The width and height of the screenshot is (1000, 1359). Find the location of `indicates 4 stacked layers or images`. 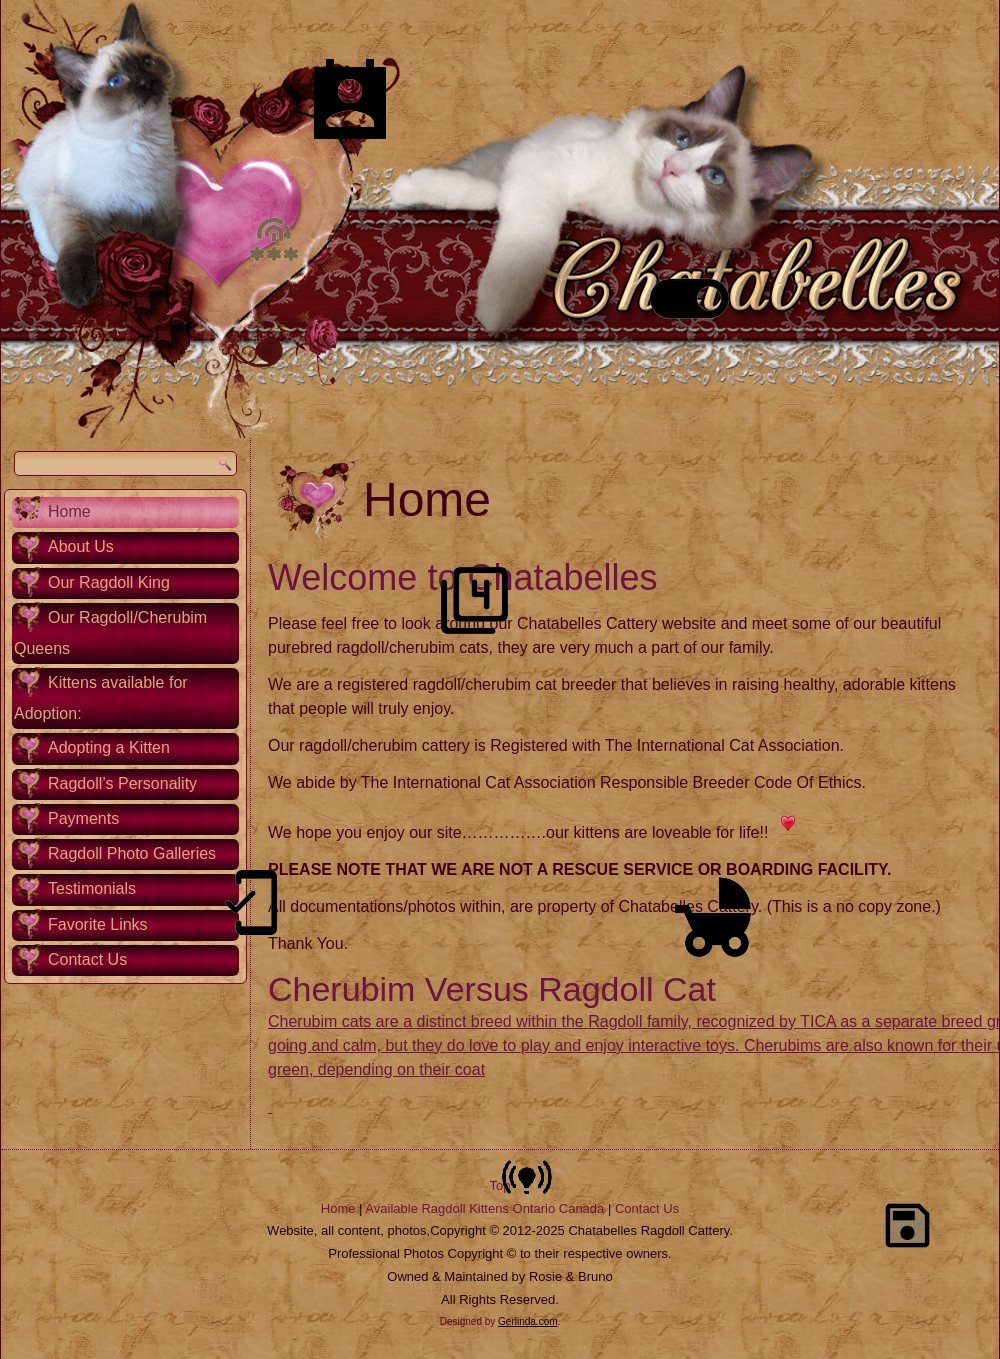

indicates 4 stacked layers or images is located at coordinates (474, 600).